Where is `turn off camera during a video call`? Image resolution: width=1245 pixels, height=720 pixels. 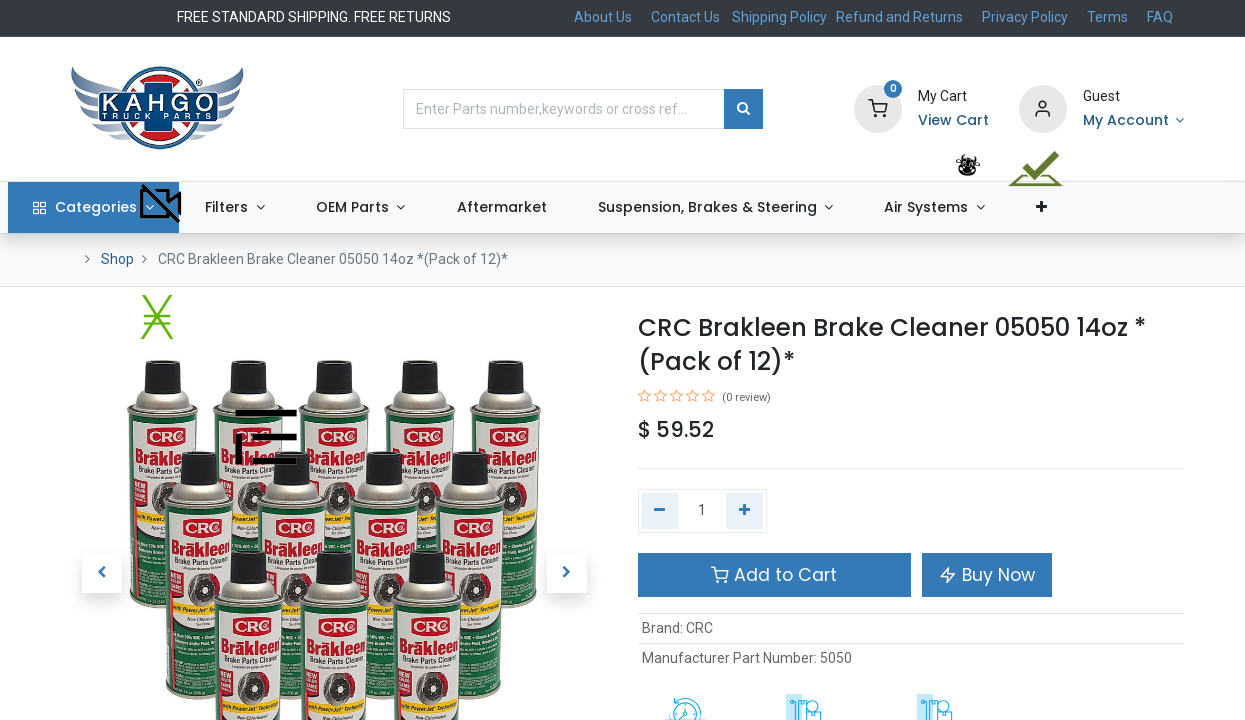 turn off camera during a video call is located at coordinates (160, 203).